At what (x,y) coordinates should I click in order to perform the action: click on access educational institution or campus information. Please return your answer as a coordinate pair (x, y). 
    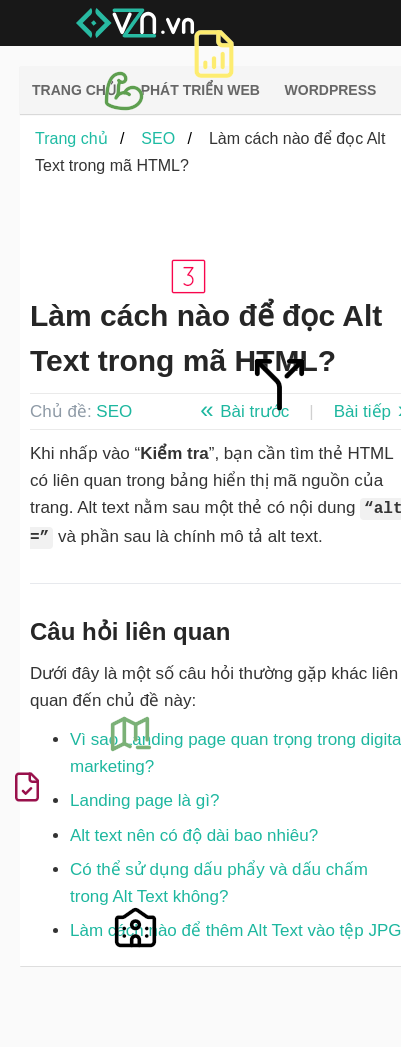
    Looking at the image, I should click on (135, 928).